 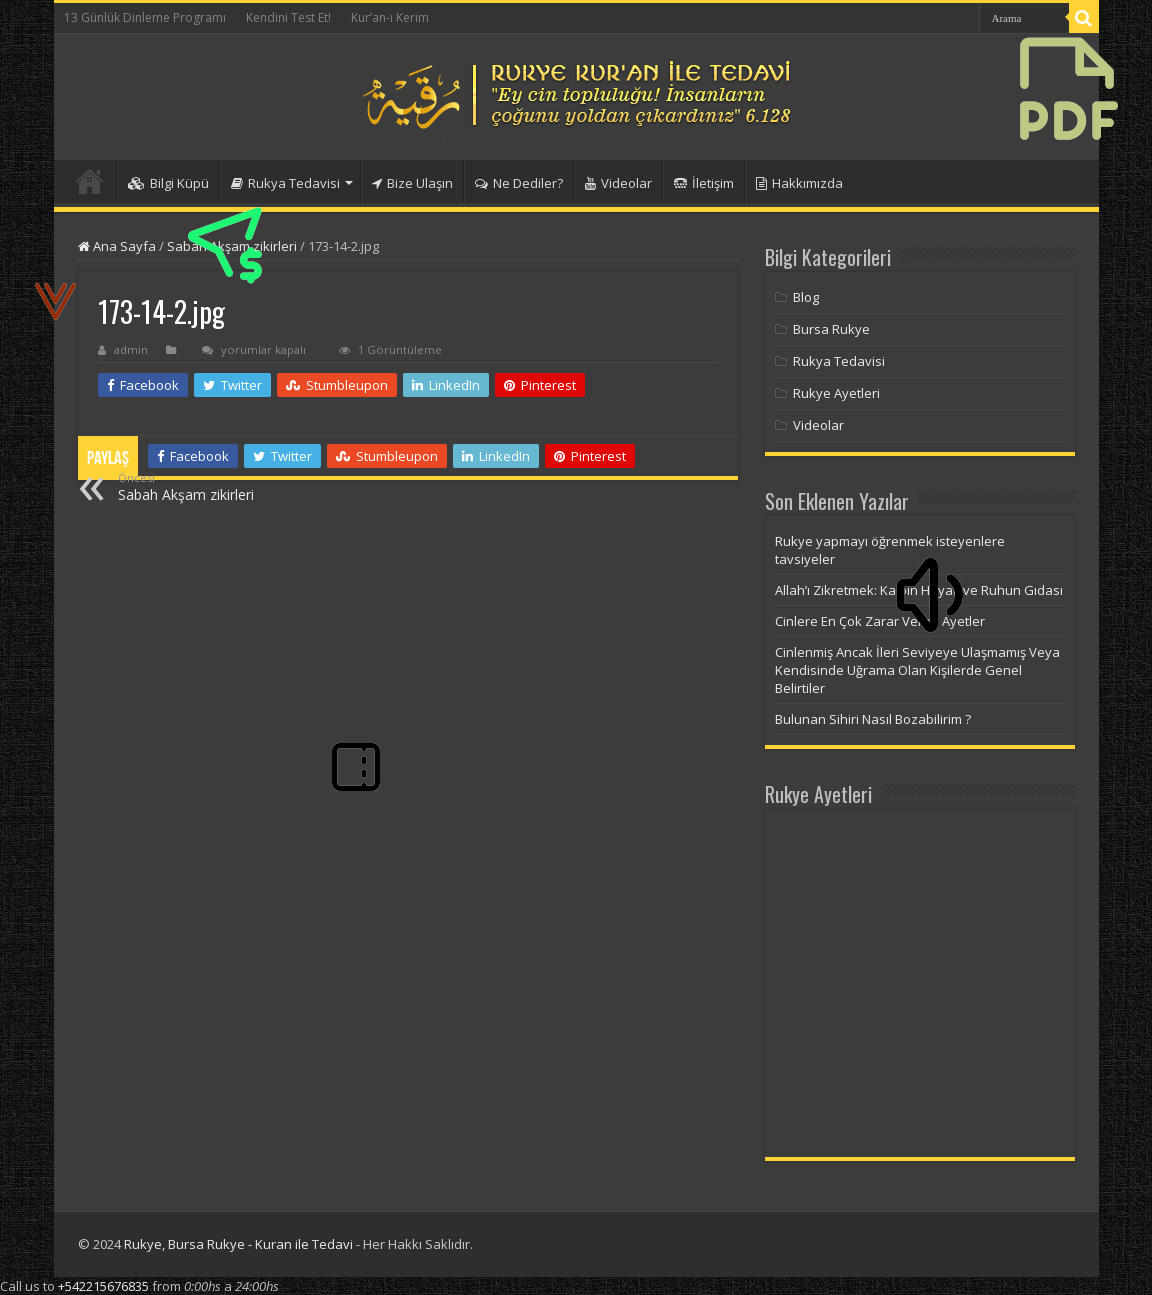 I want to click on view or open a PDF document, so click(x=1067, y=93).